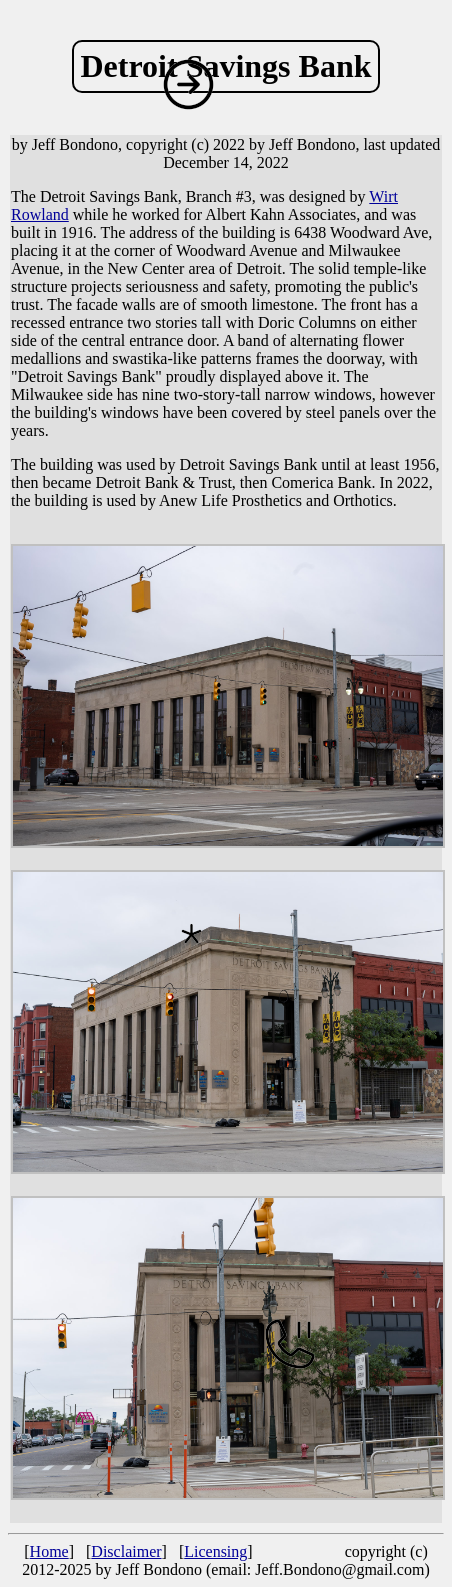 Image resolution: width=452 pixels, height=1587 pixels. Describe the element at coordinates (291, 1343) in the screenshot. I see `put a call on hold` at that location.